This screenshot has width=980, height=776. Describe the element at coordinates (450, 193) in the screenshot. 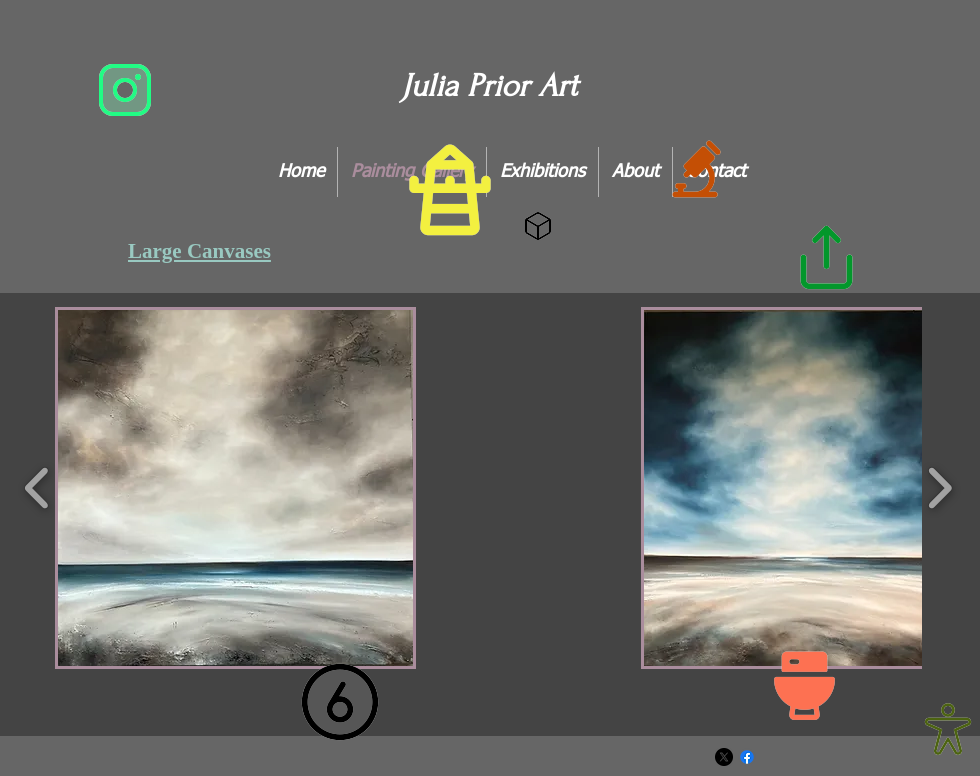

I see `access website accessibility or guidance features` at that location.